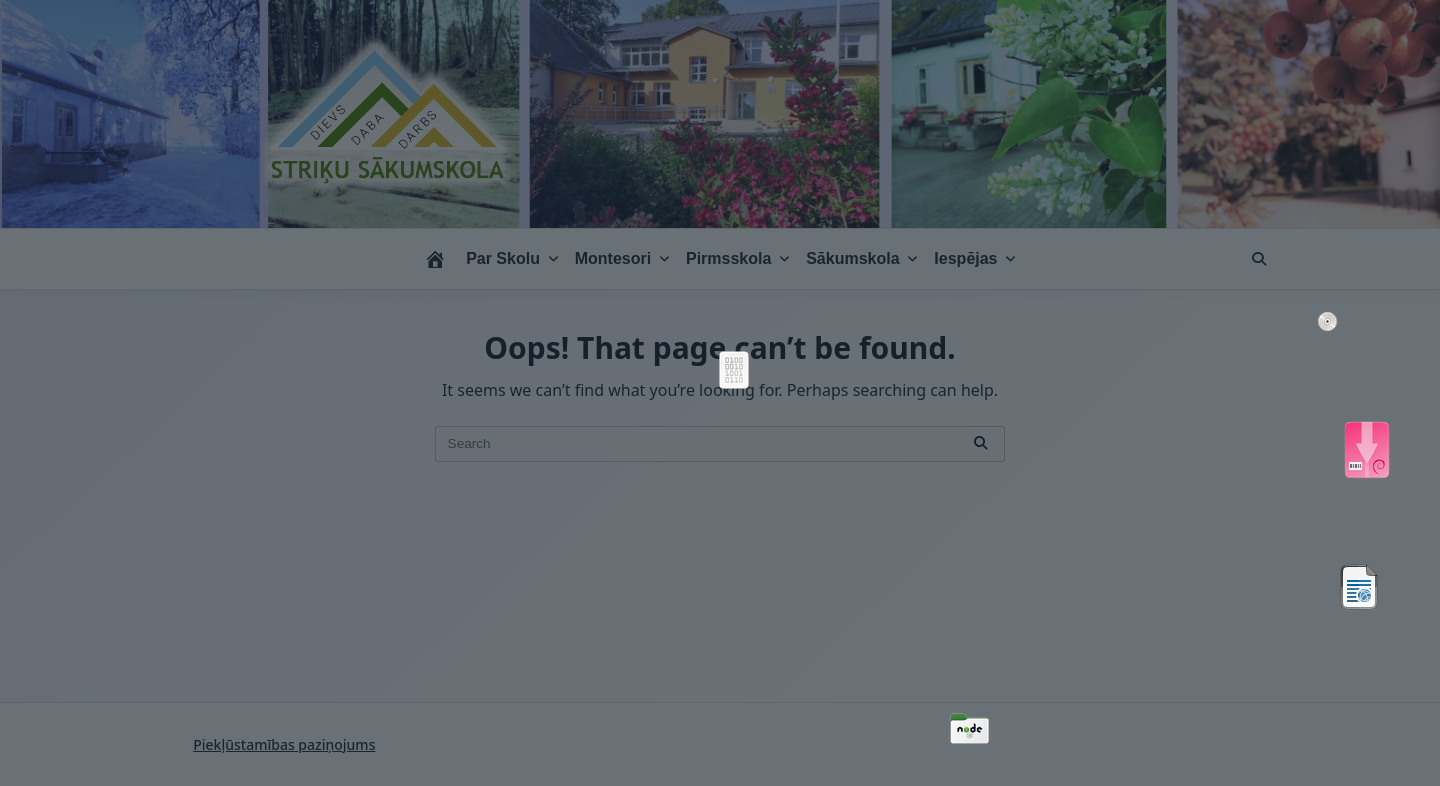 This screenshot has width=1440, height=786. What do you see at coordinates (969, 729) in the screenshot?
I see `open node.js project folder` at bounding box center [969, 729].